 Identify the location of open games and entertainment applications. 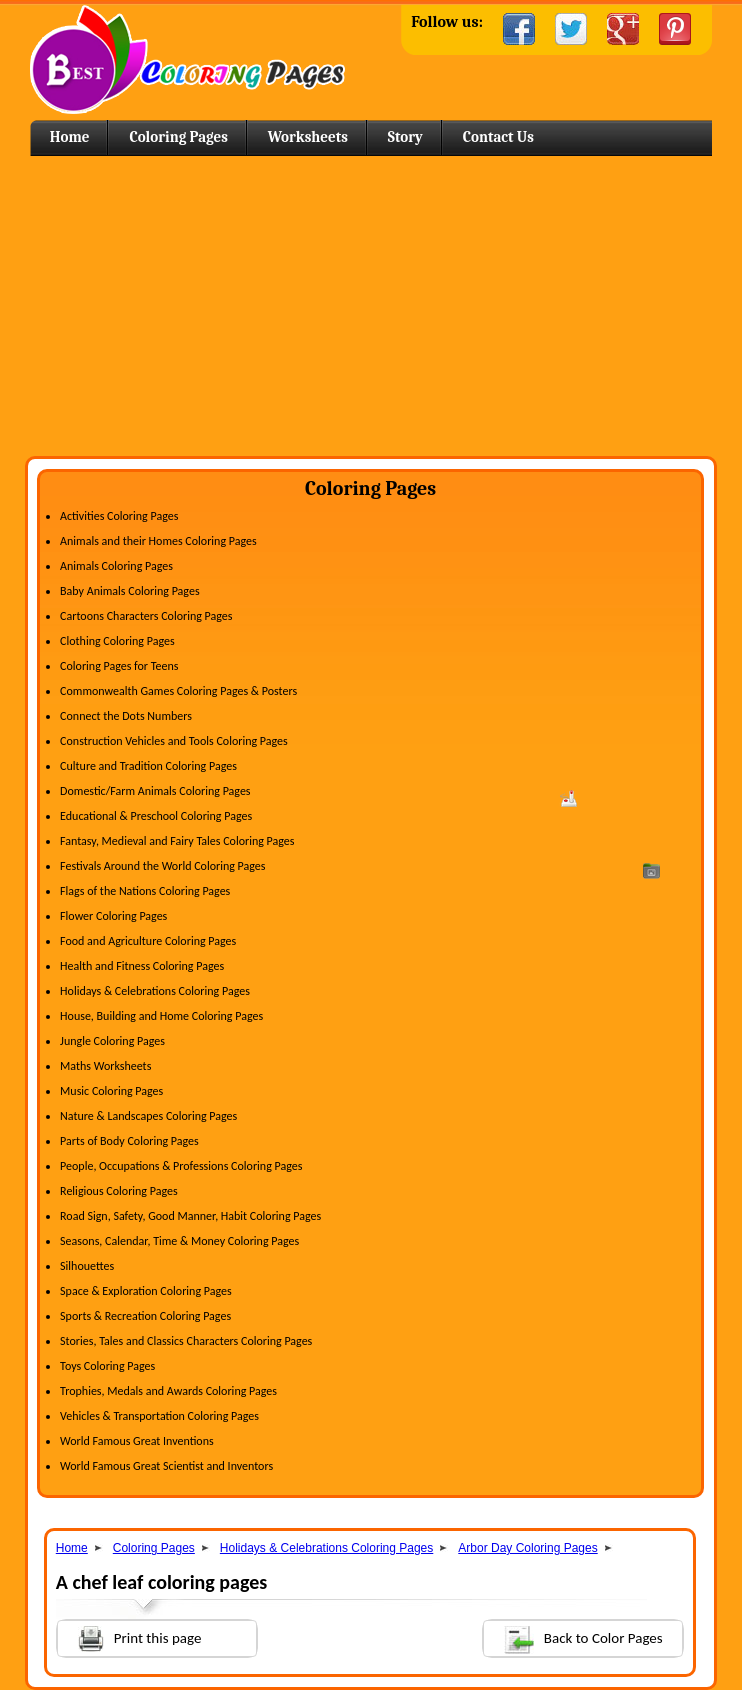
(569, 799).